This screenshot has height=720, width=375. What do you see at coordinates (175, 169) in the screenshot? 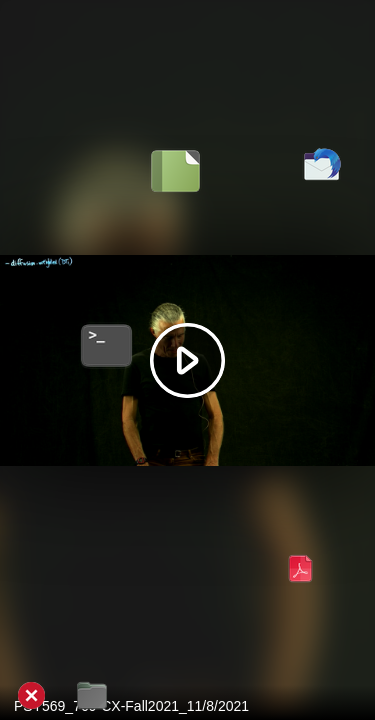
I see `customize desktop theme and appearance` at bounding box center [175, 169].